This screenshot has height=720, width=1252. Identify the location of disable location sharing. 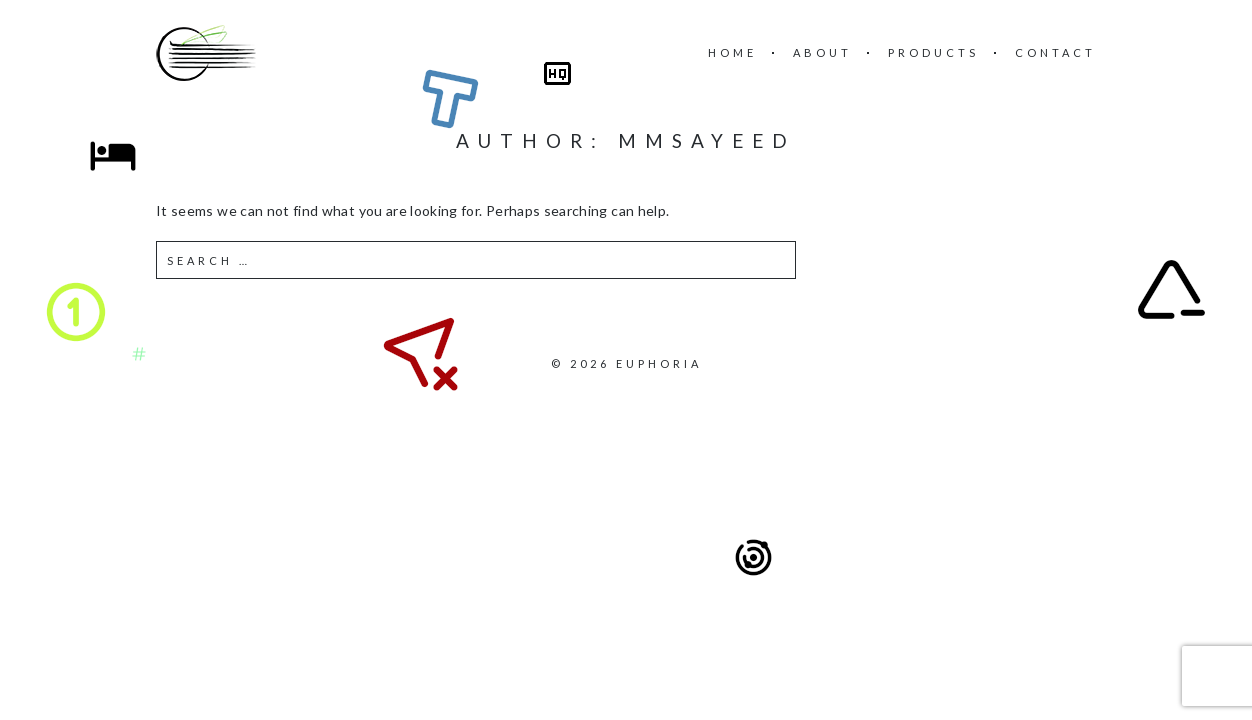
(419, 352).